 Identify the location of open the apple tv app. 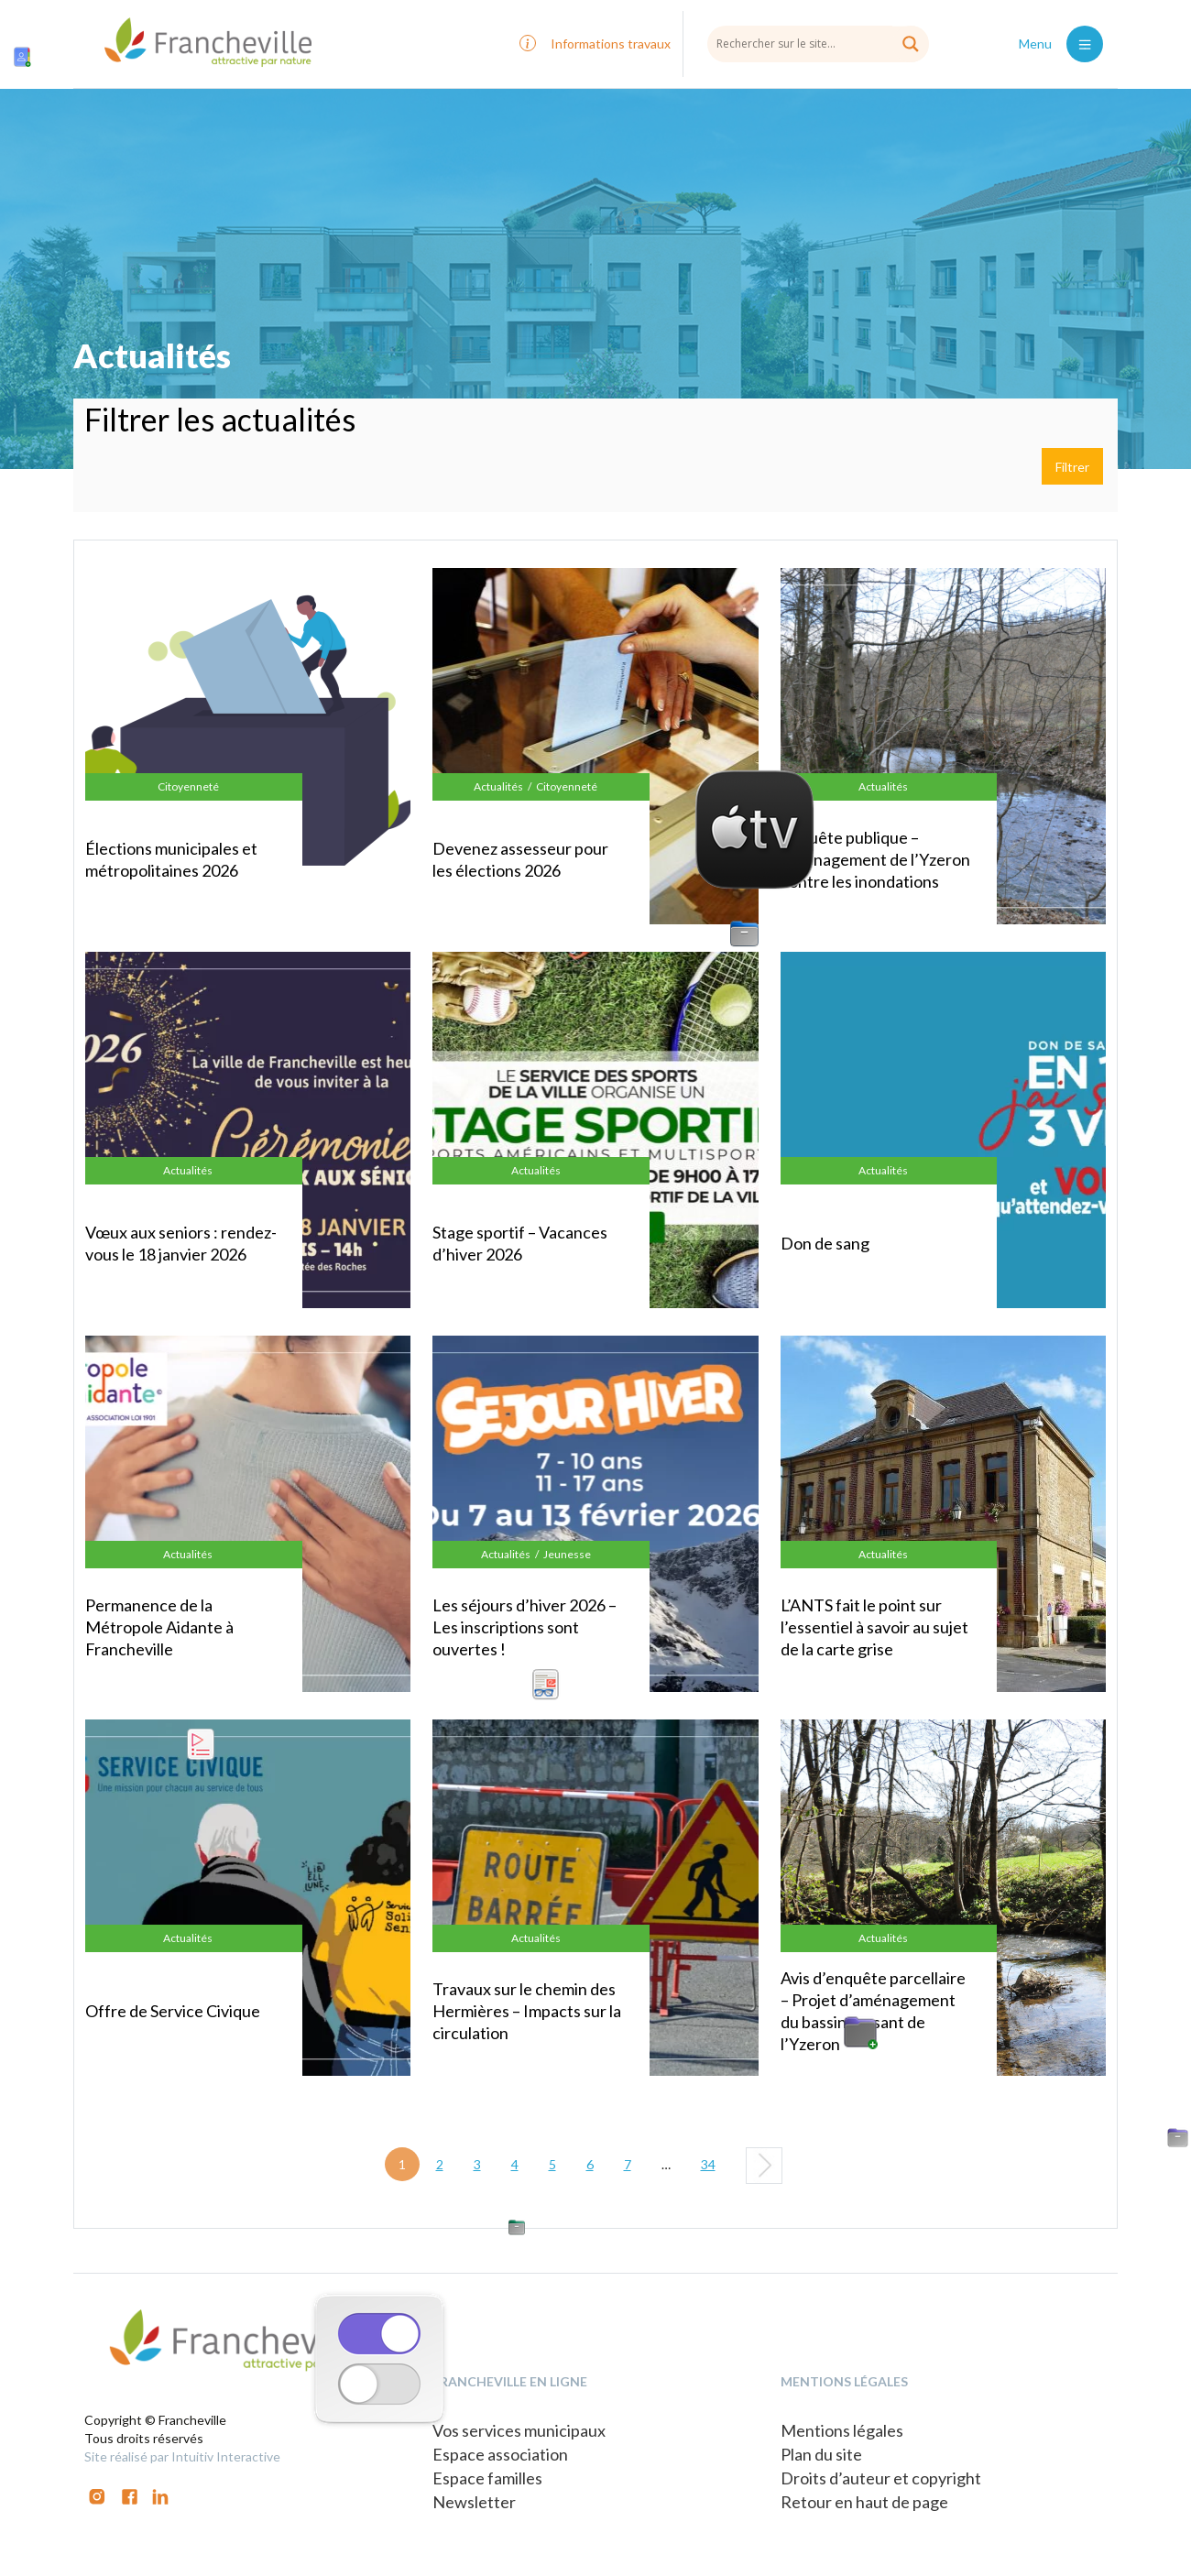
(754, 829).